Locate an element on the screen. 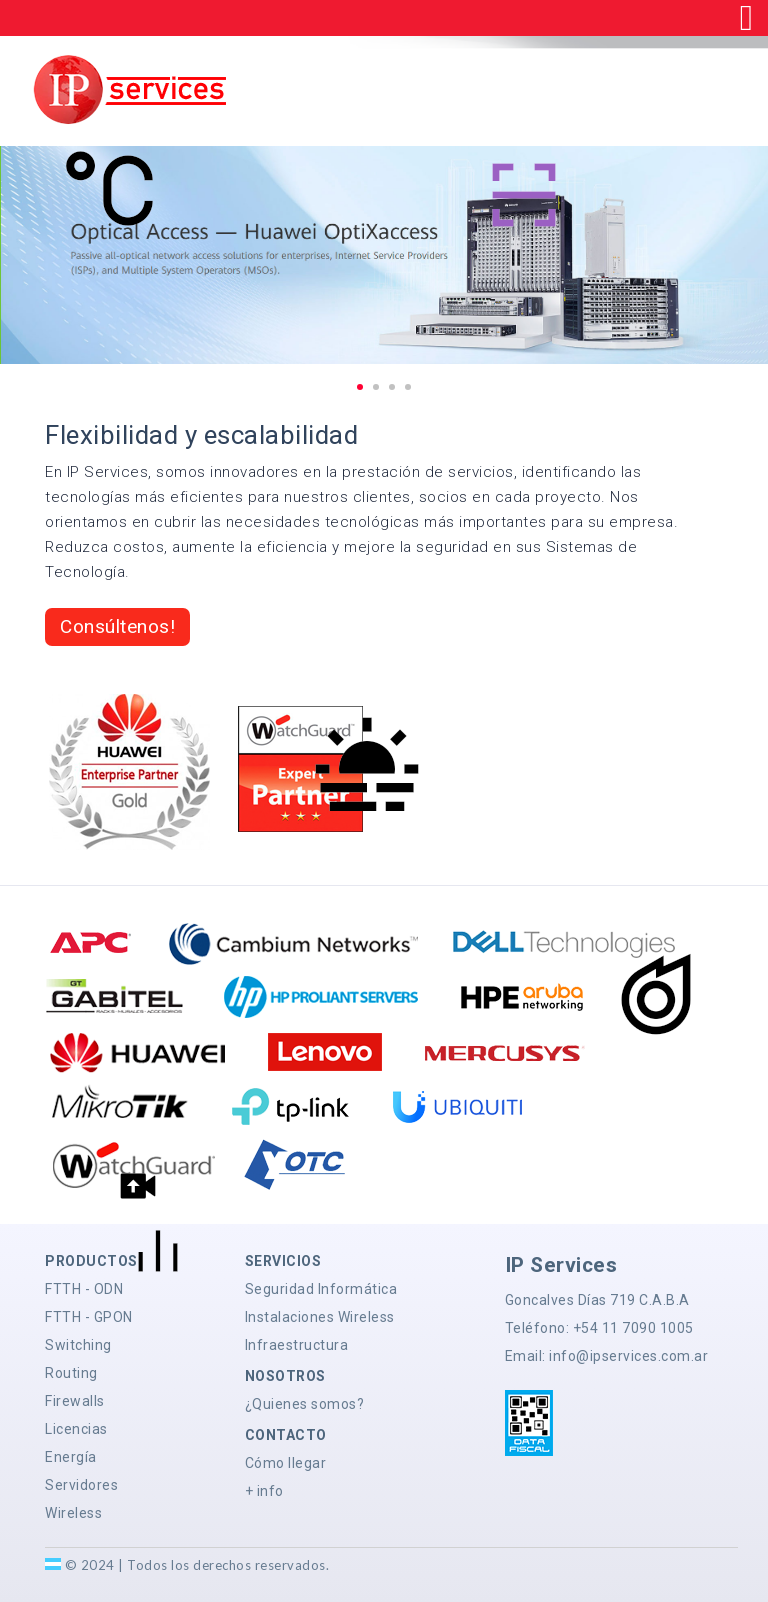 The width and height of the screenshot is (768, 1602). indicates temperature displayed in celsius is located at coordinates (111, 188).